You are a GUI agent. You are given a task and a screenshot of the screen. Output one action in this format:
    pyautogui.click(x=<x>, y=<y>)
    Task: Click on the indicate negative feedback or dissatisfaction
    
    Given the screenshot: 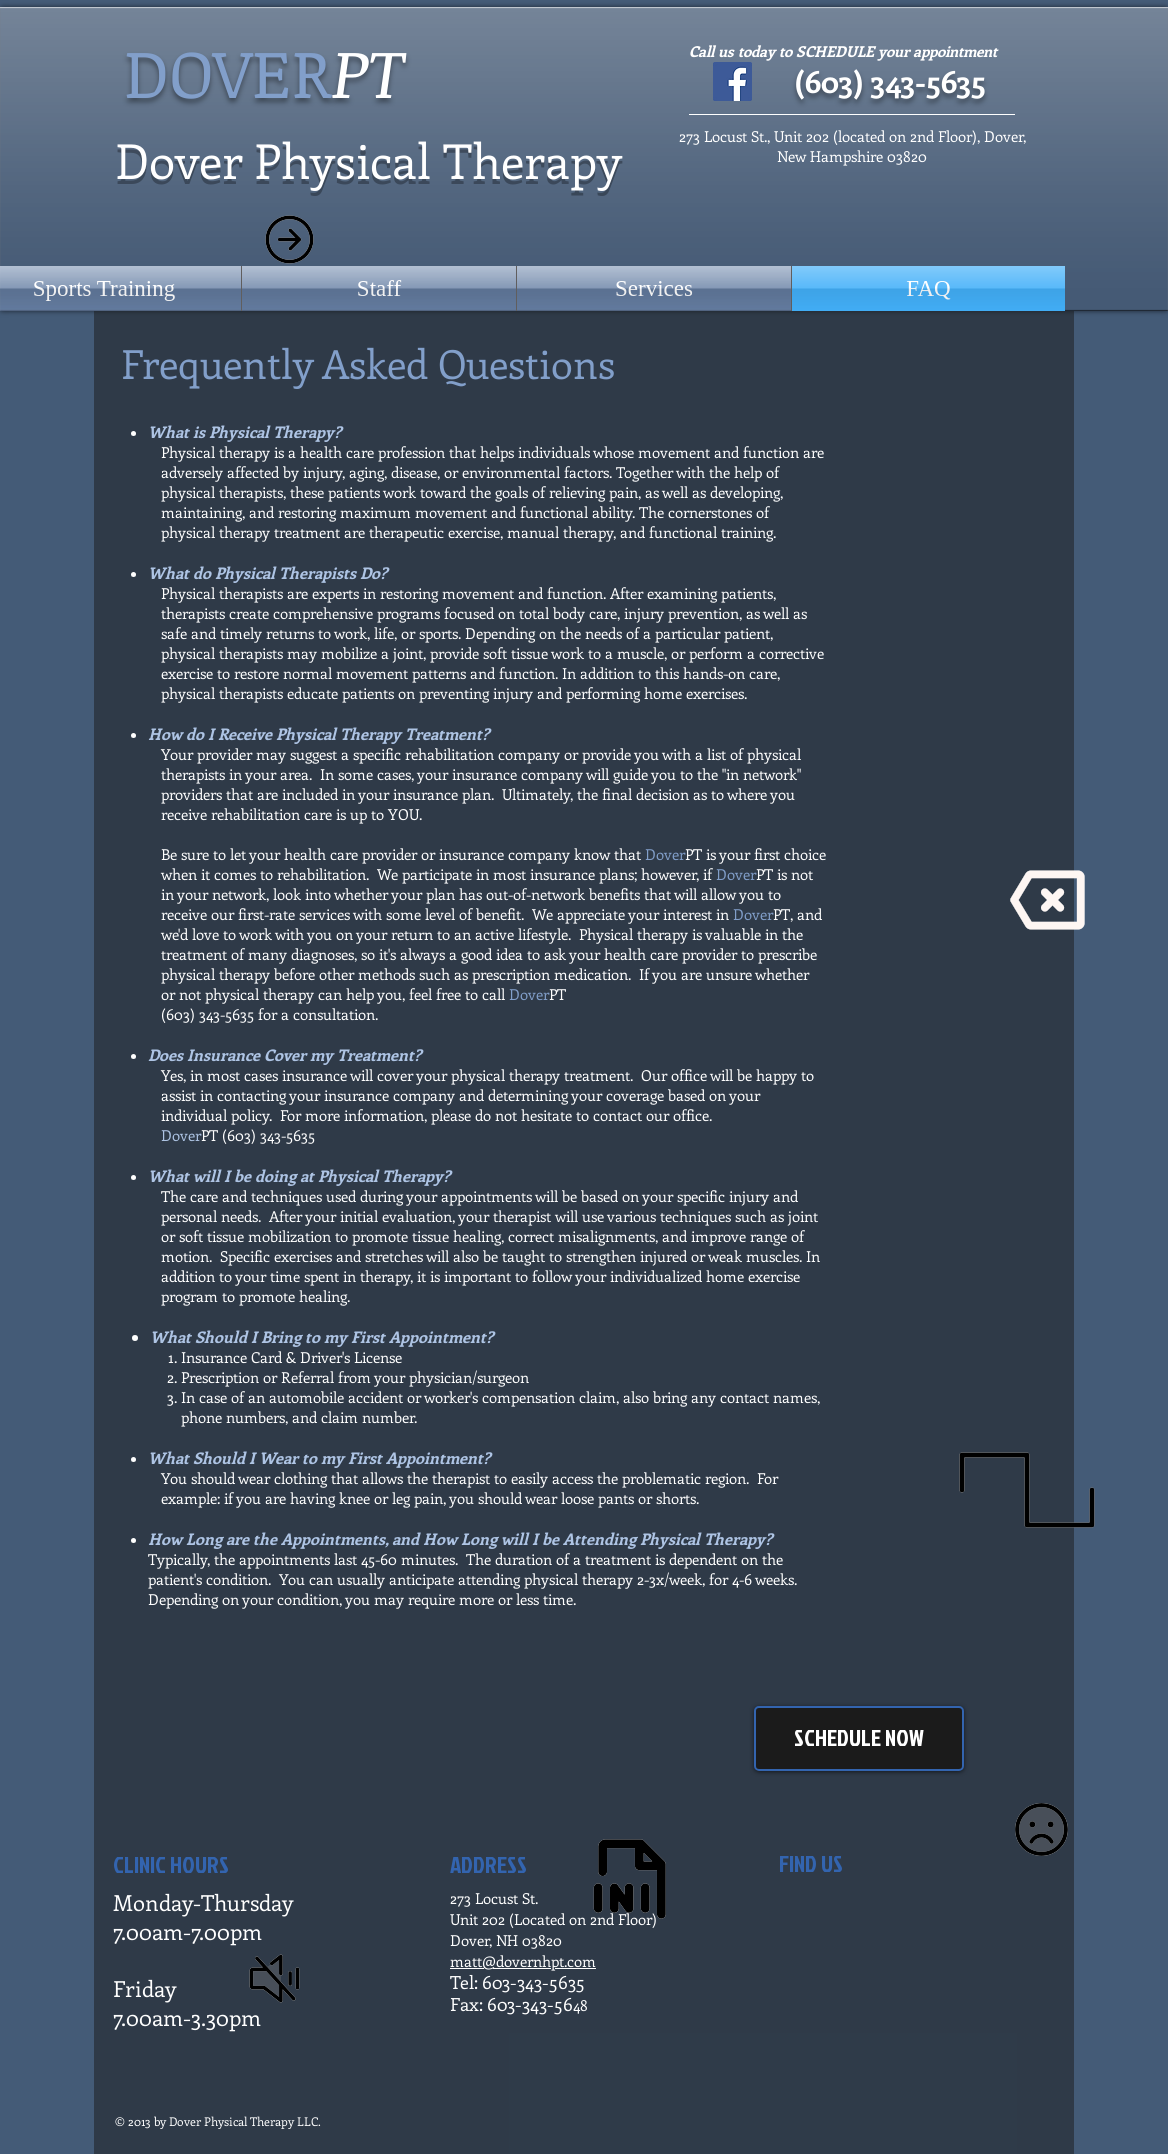 What is the action you would take?
    pyautogui.click(x=1041, y=1829)
    